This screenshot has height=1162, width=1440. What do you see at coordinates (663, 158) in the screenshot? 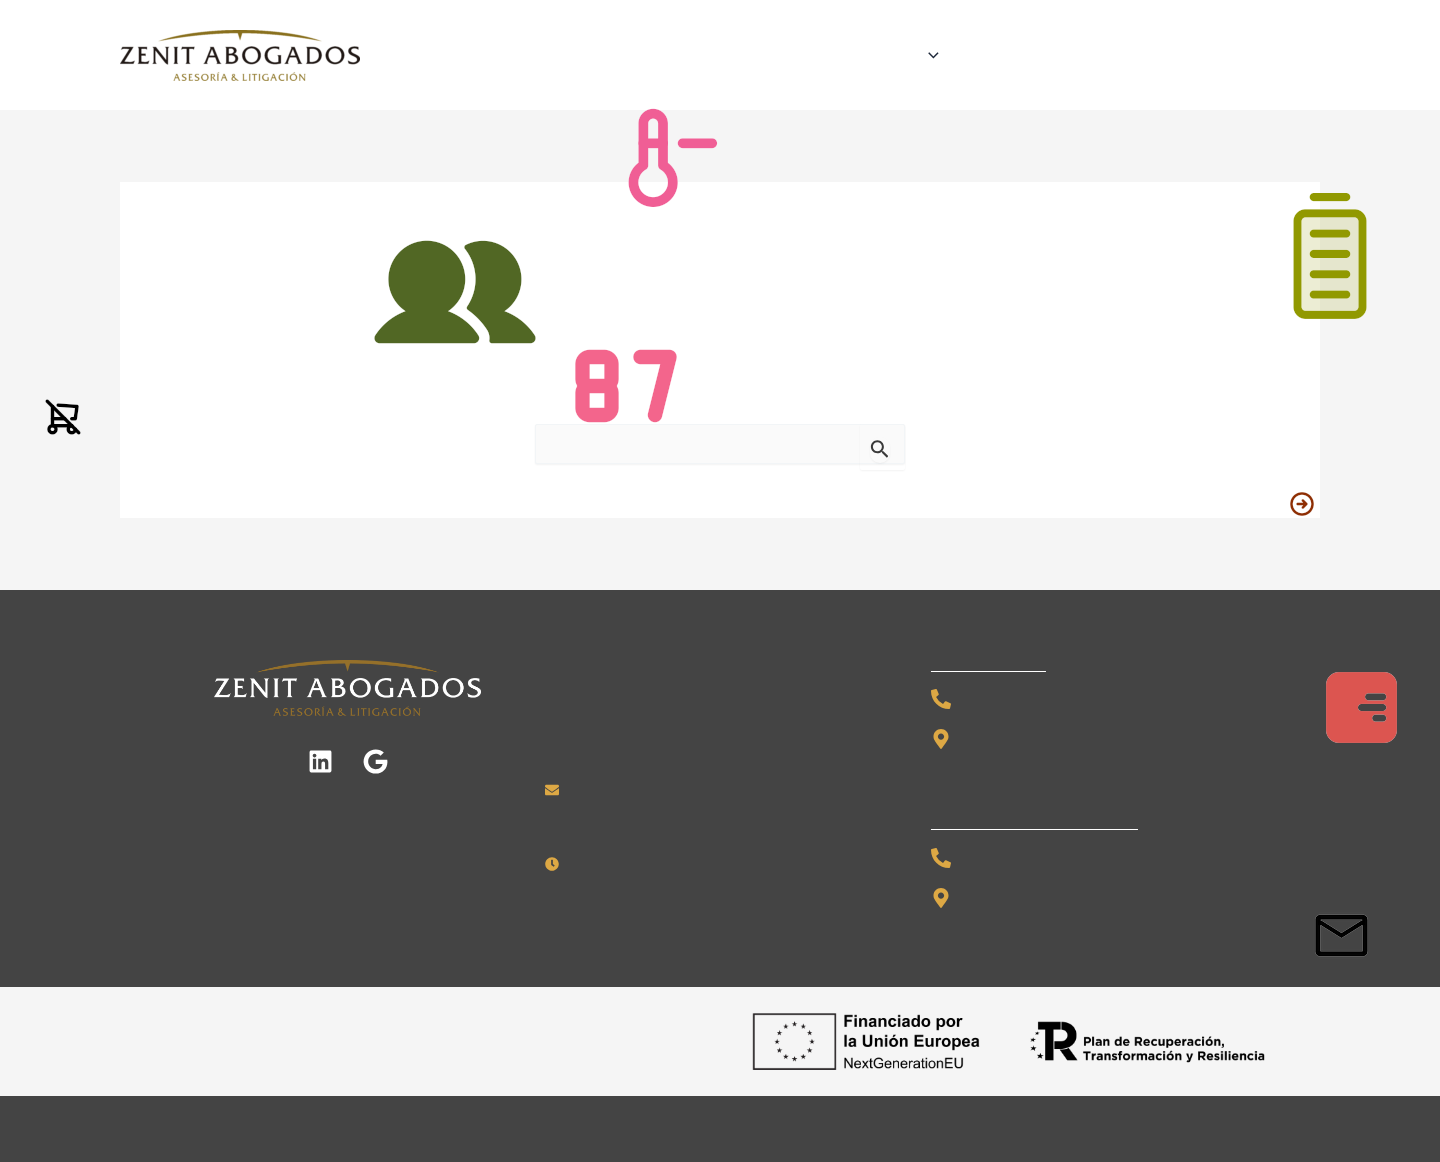
I see `decrease temperature setting` at bounding box center [663, 158].